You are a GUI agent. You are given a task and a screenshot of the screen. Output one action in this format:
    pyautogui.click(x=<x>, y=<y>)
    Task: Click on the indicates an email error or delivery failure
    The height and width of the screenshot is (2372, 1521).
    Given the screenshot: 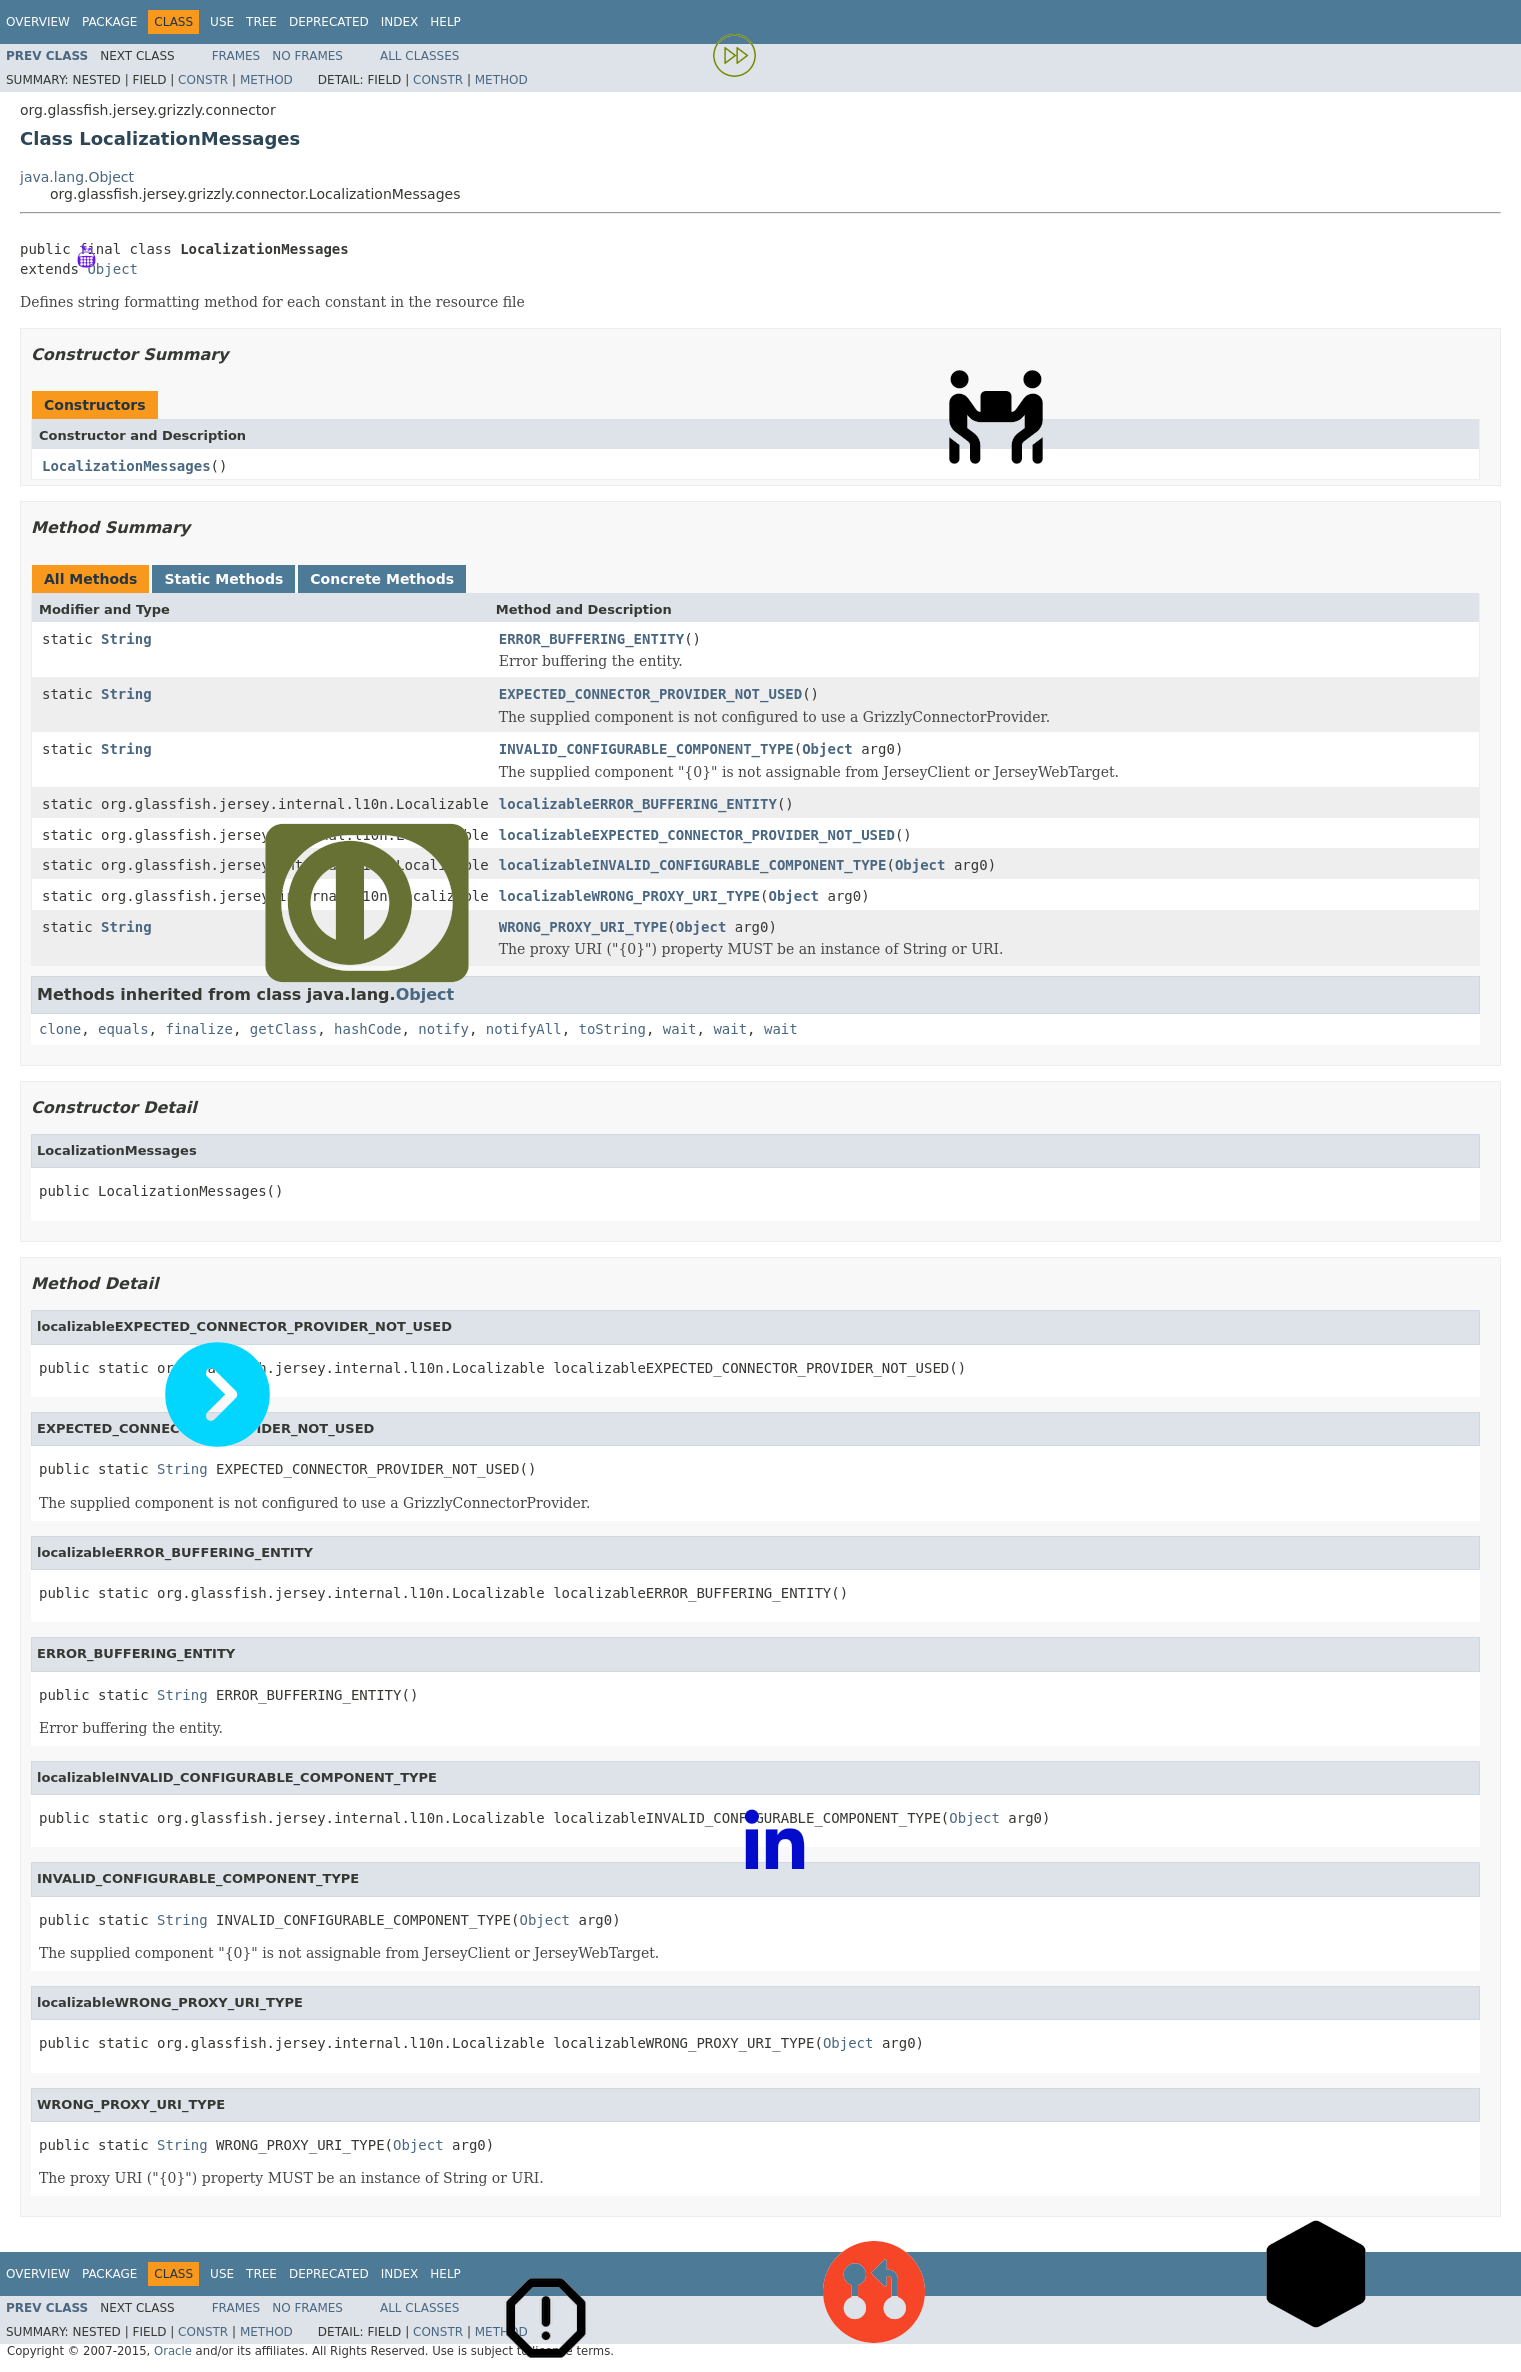 What is the action you would take?
    pyautogui.click(x=546, y=2318)
    